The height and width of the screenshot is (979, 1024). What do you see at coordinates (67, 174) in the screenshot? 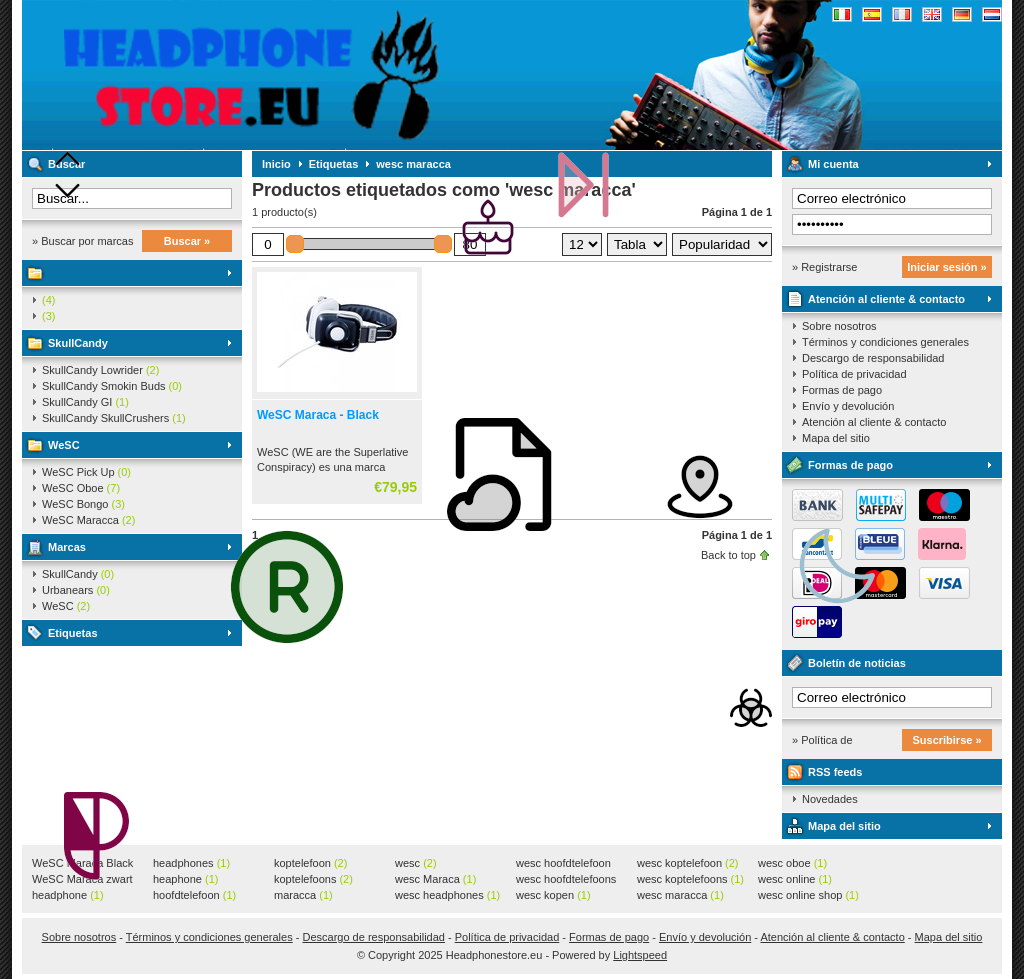
I see `expand or collapse a dropdown menu` at bounding box center [67, 174].